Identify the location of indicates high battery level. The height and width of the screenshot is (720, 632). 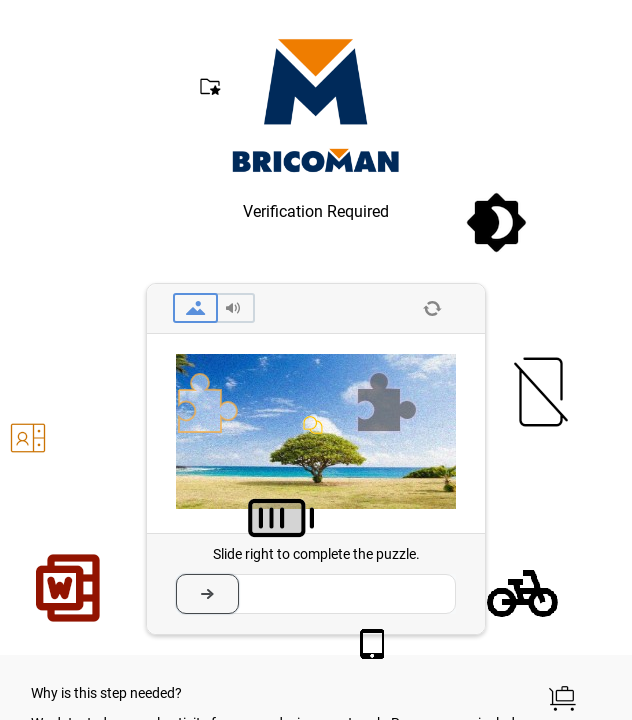
(280, 518).